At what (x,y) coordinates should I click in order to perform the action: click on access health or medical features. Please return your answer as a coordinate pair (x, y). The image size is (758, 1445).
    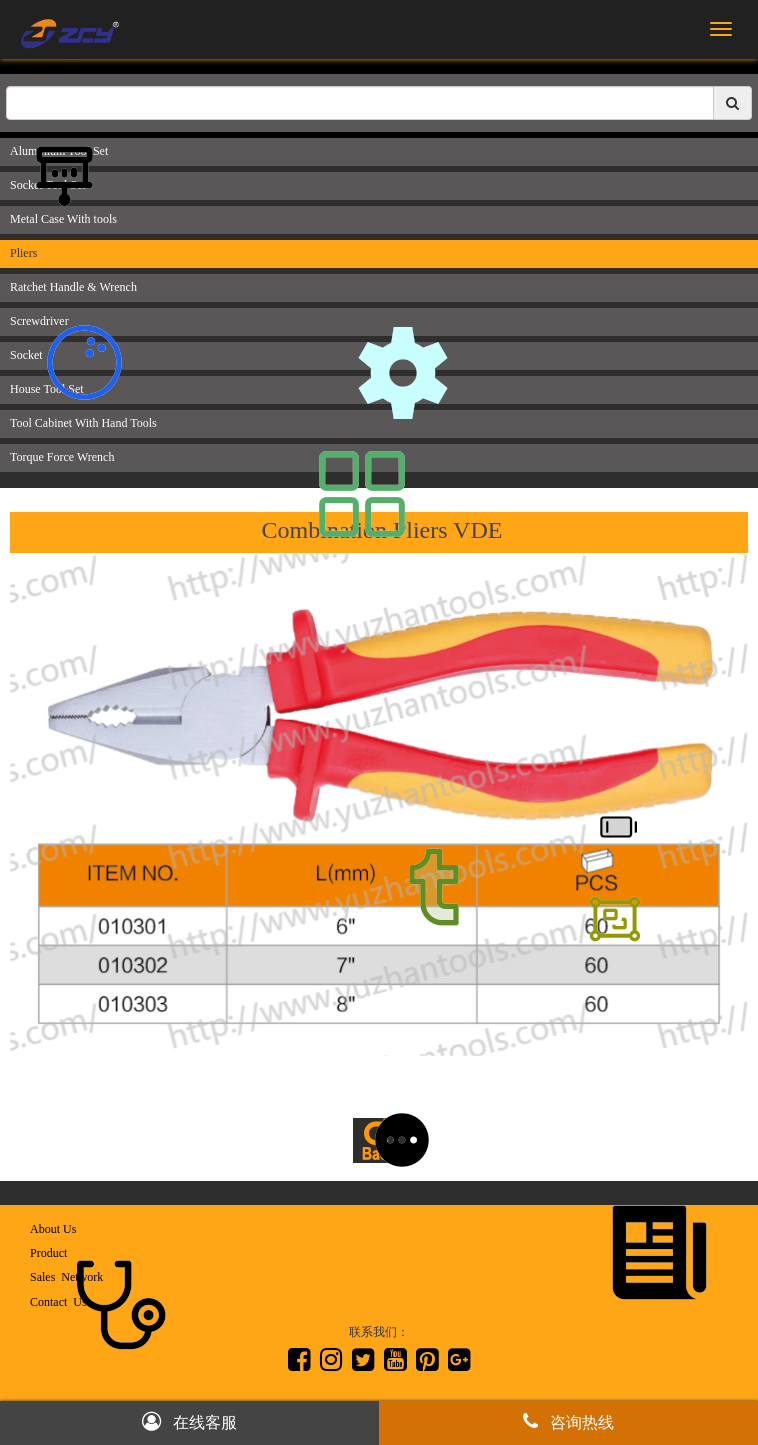
    Looking at the image, I should click on (114, 1301).